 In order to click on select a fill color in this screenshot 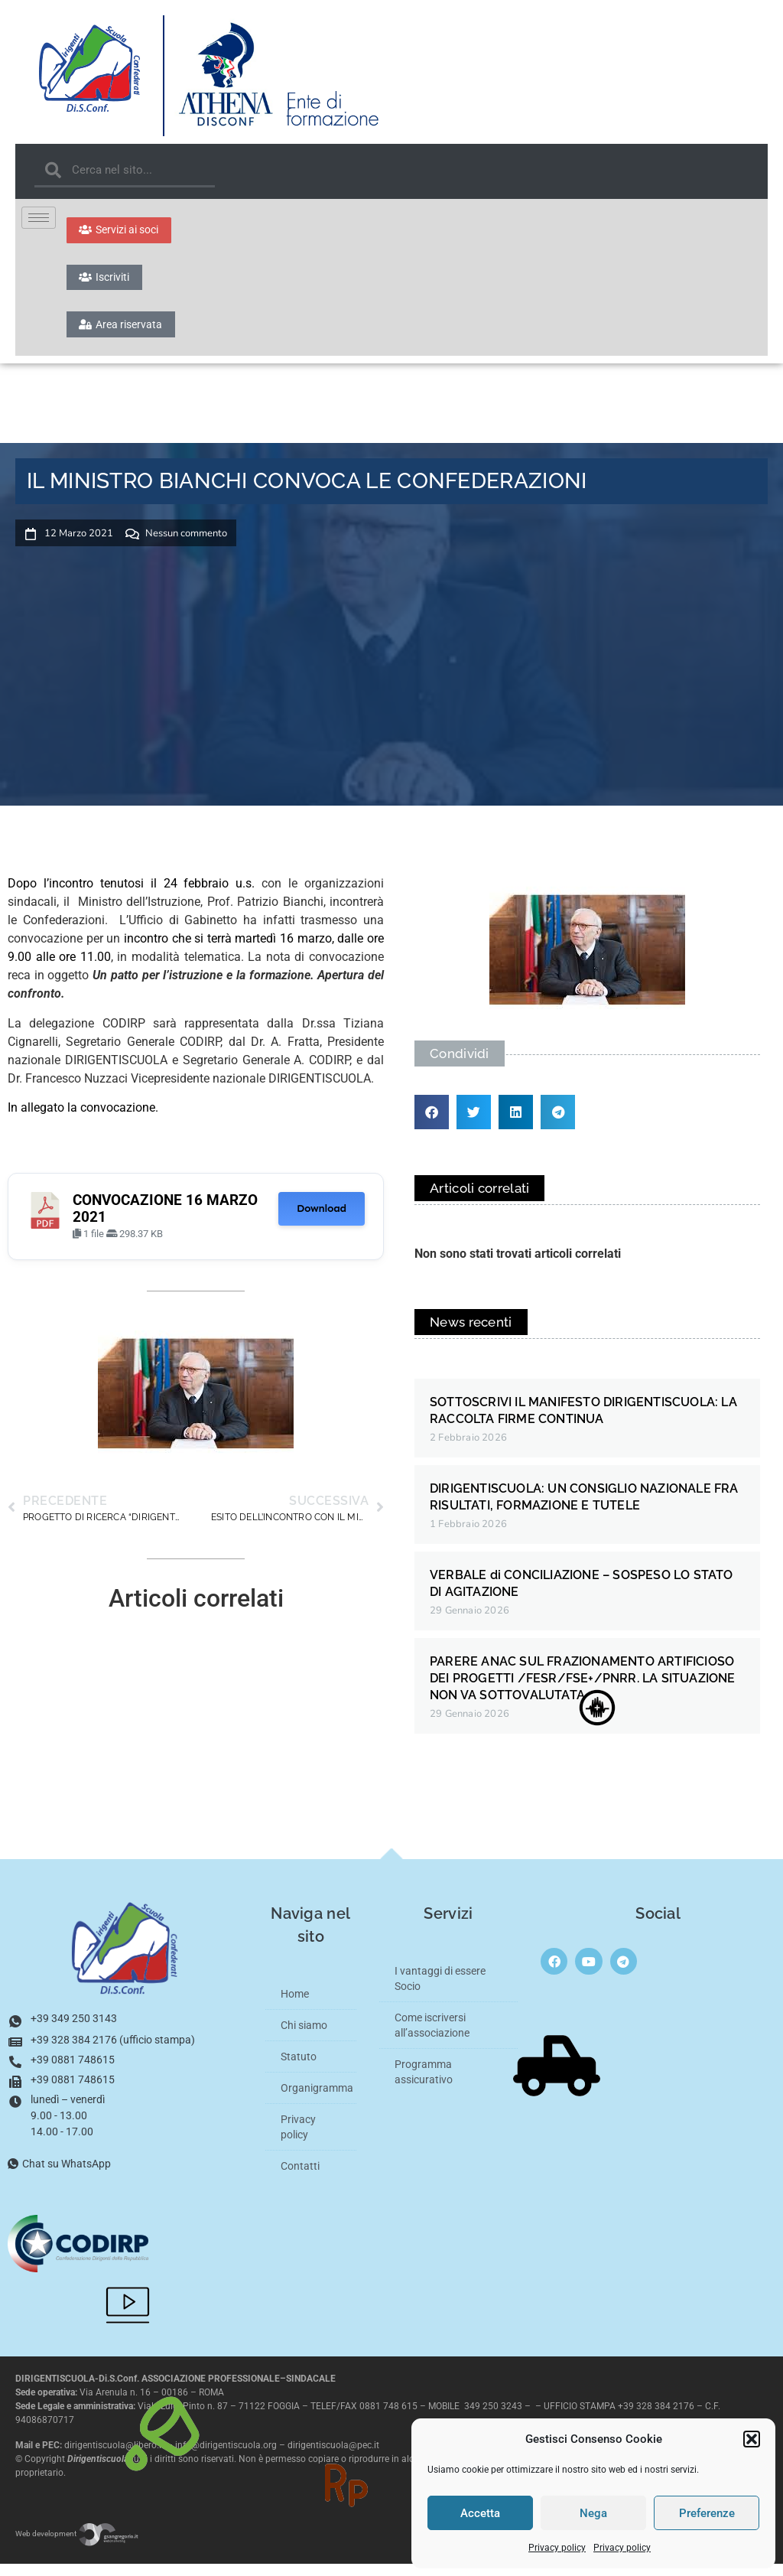, I will do `click(162, 2434)`.